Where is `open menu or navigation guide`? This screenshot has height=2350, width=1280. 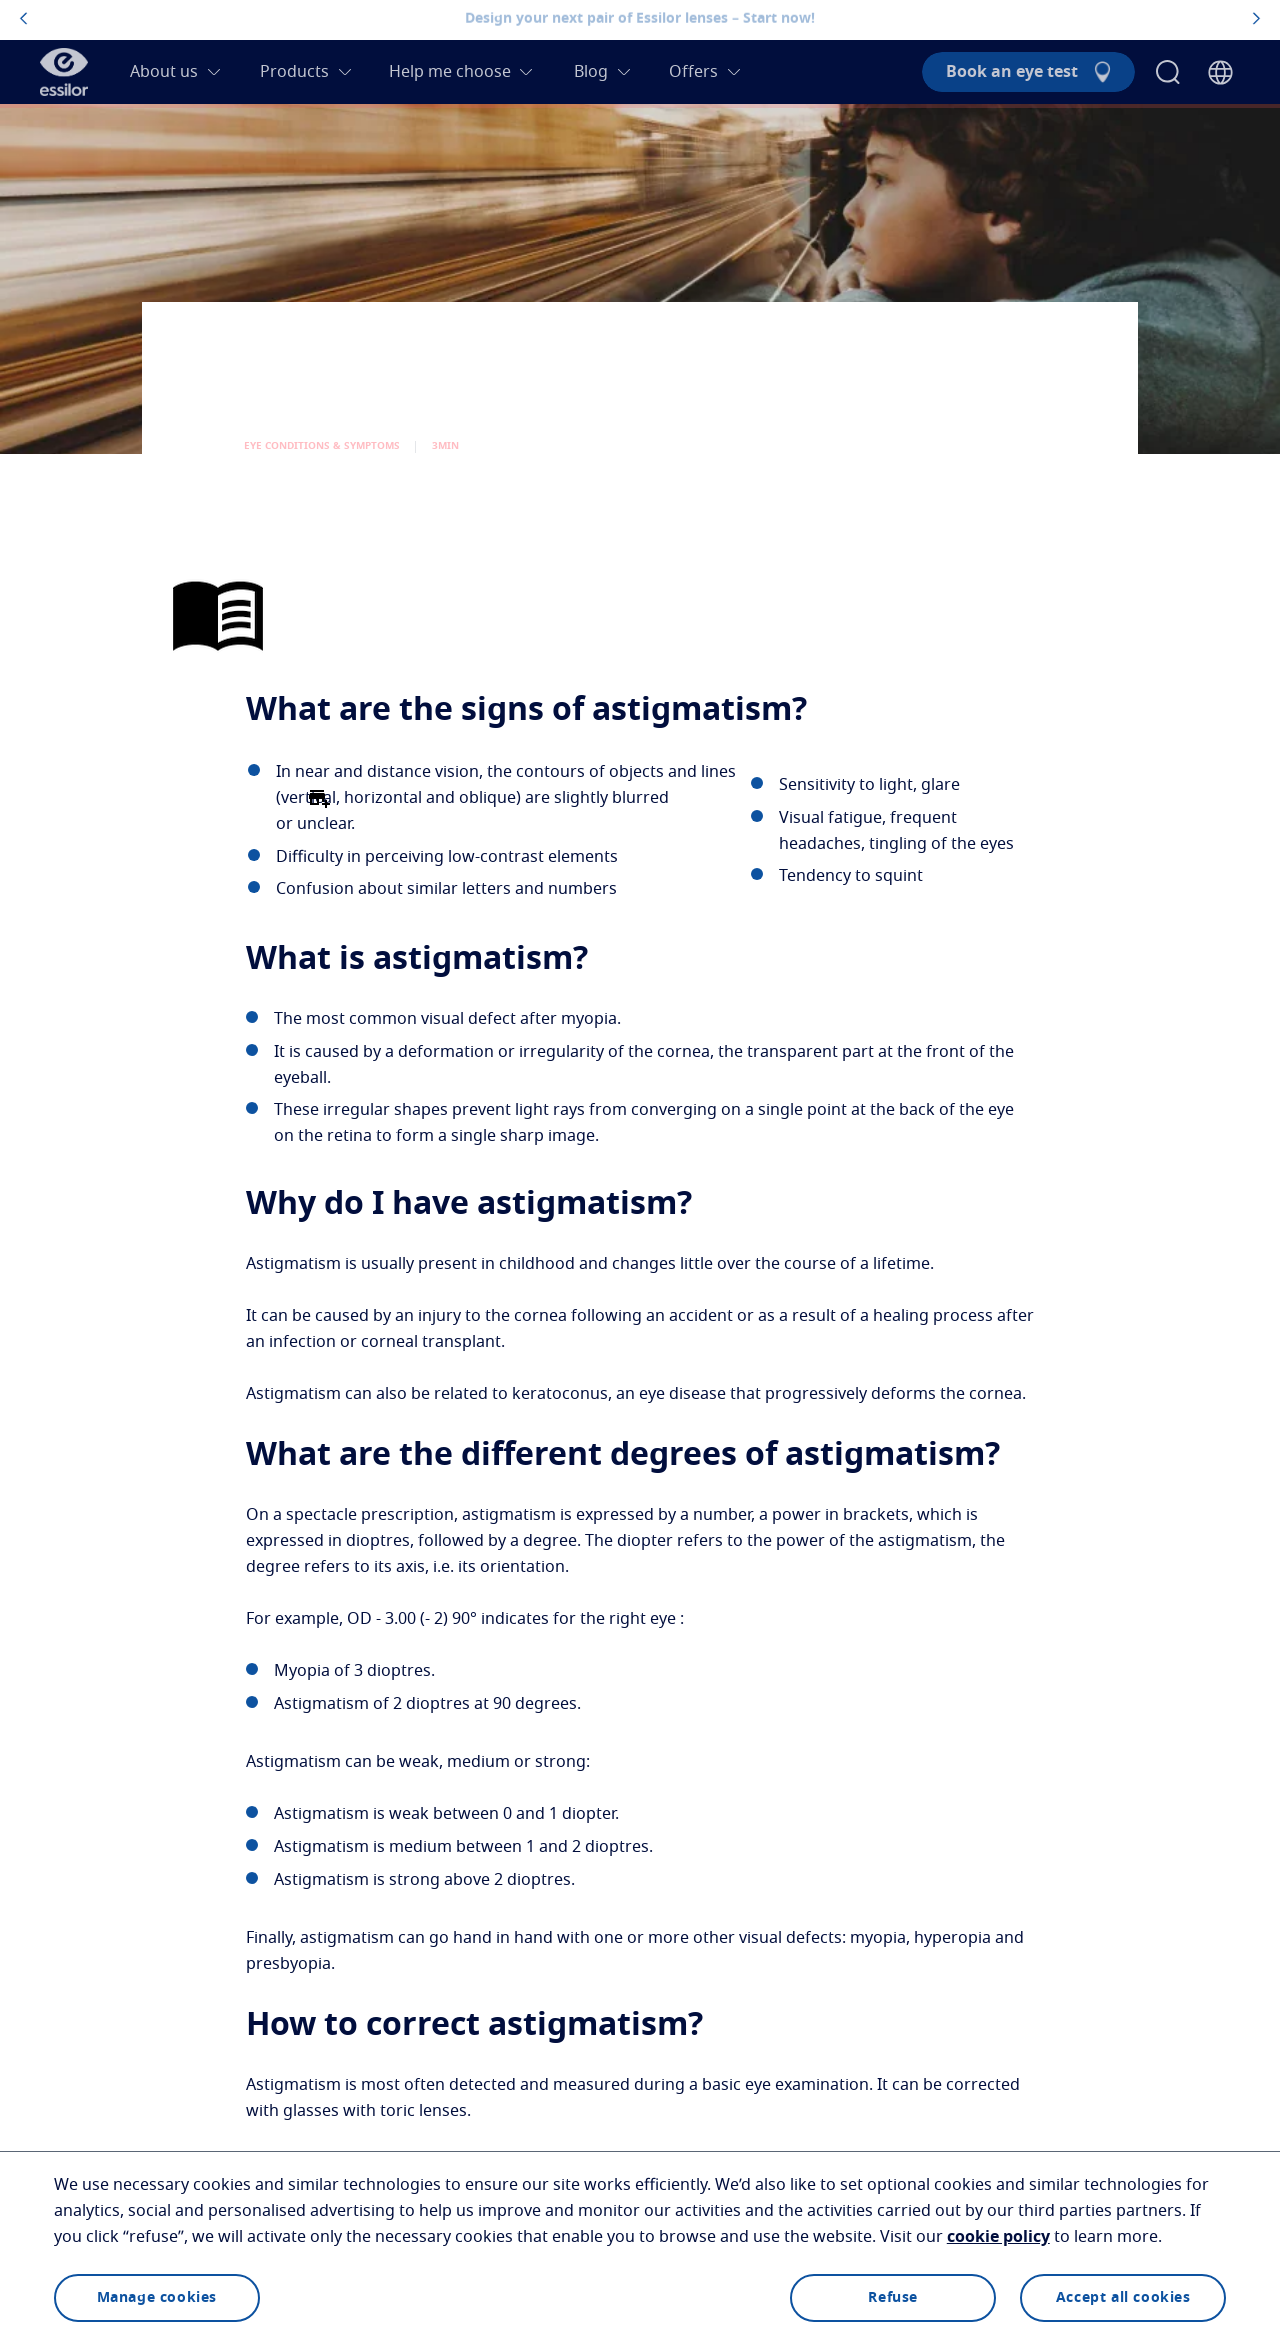
open menu or navigation guide is located at coordinates (218, 612).